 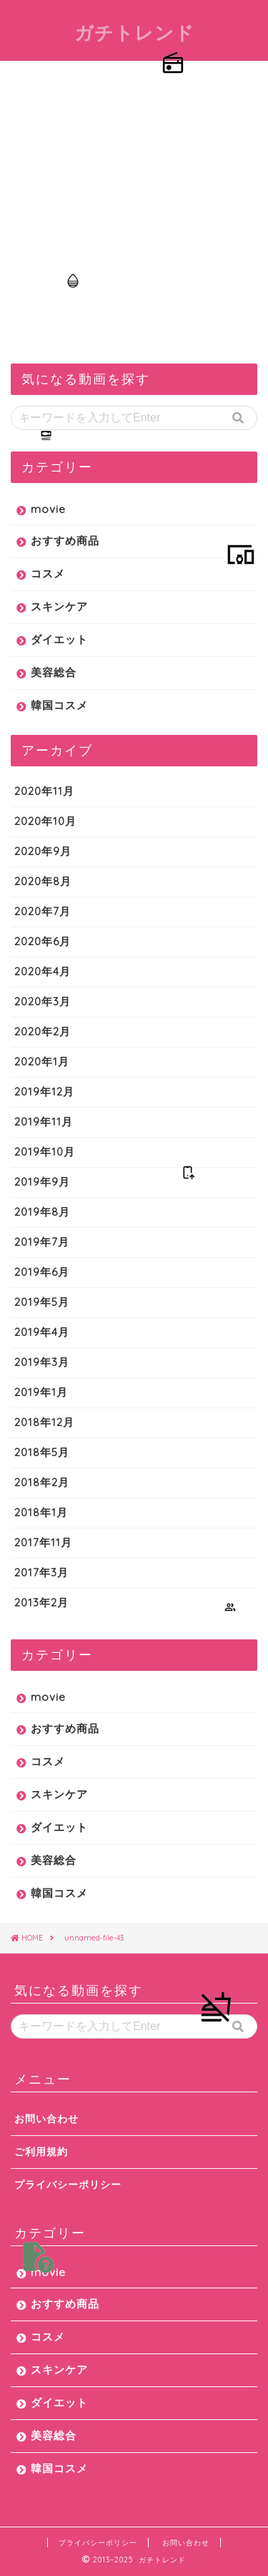 What do you see at coordinates (230, 1607) in the screenshot?
I see `view contacts or people list` at bounding box center [230, 1607].